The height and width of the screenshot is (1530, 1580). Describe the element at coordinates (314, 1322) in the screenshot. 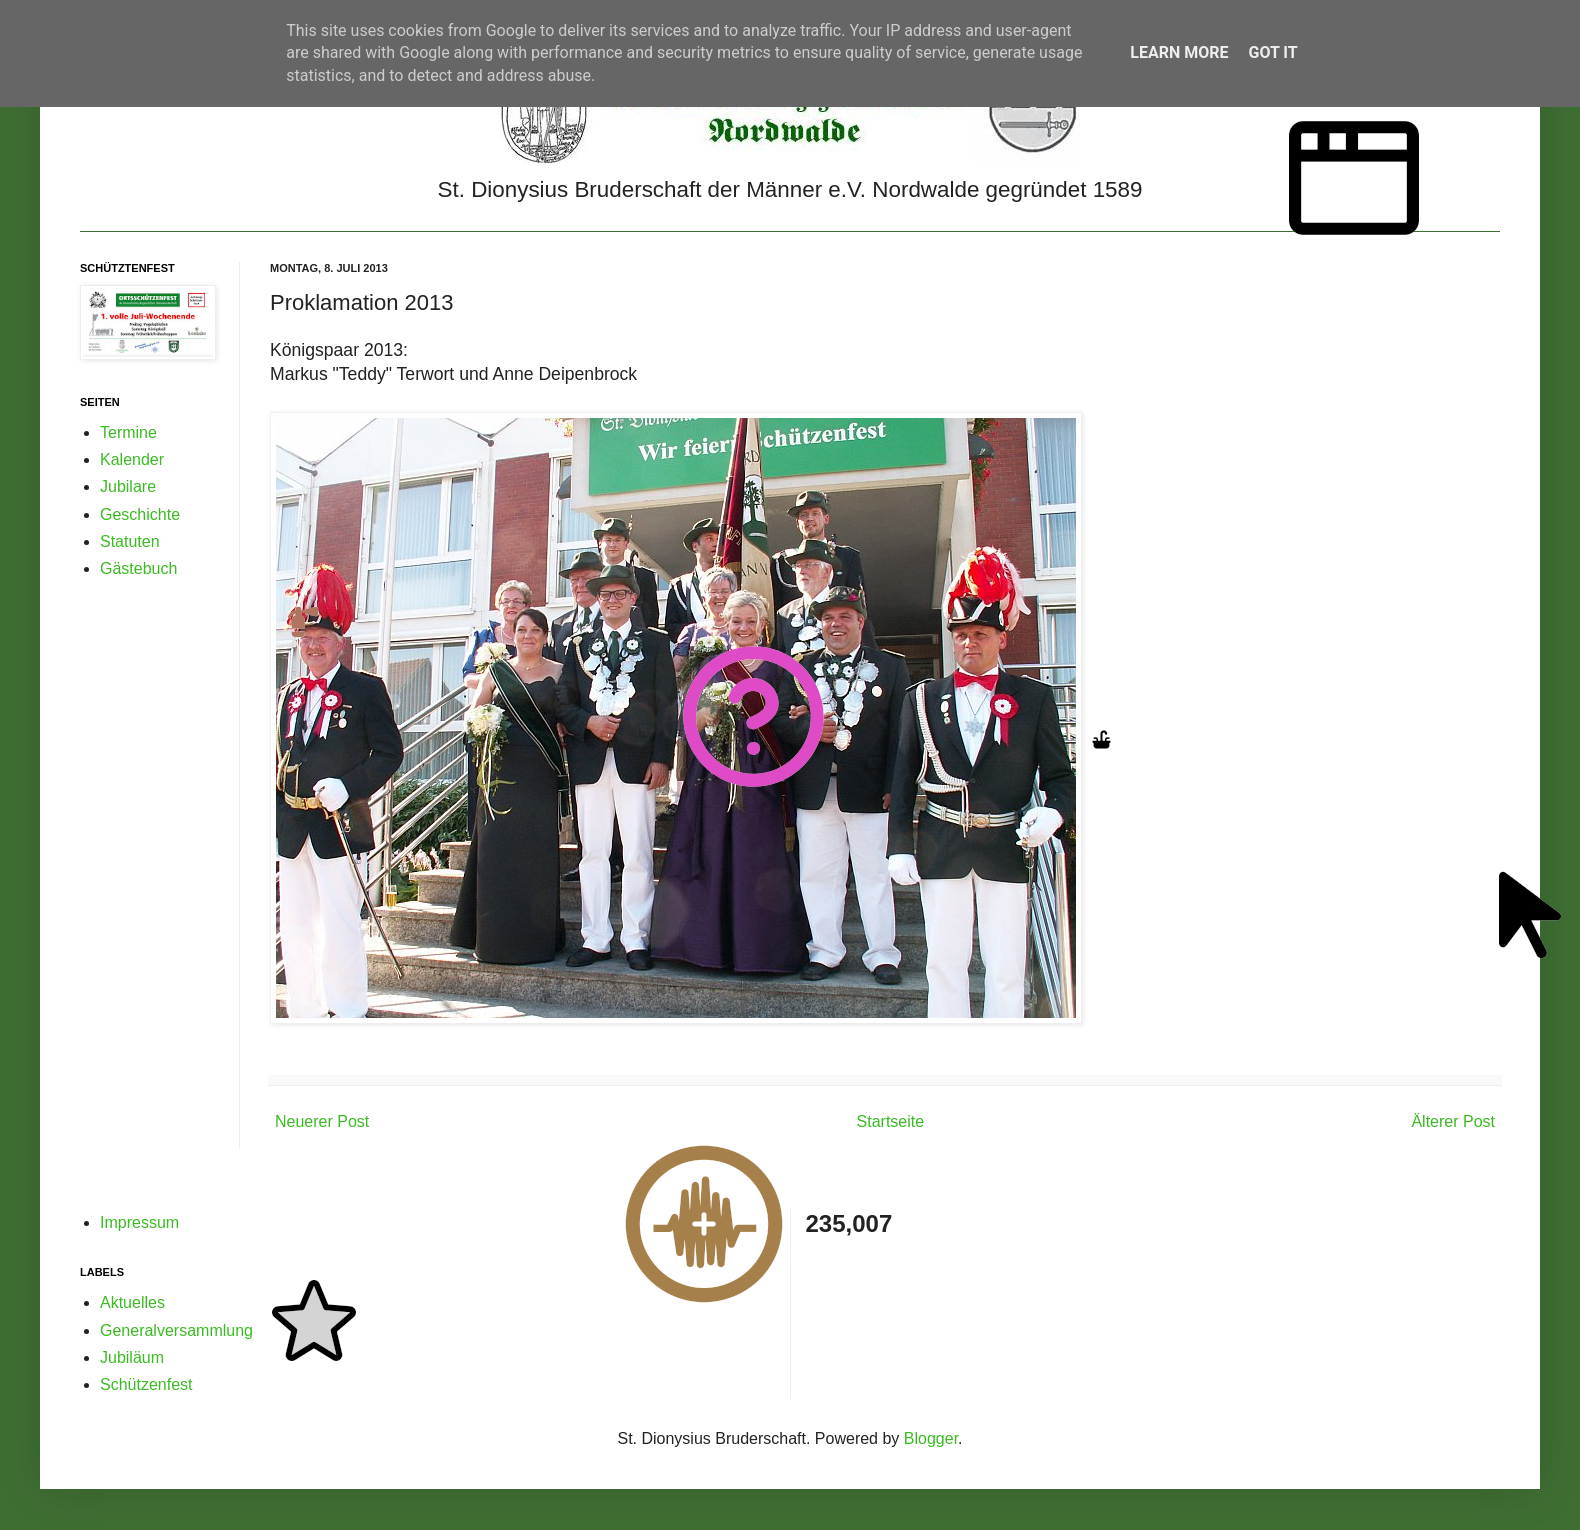

I see `add to favorites` at that location.